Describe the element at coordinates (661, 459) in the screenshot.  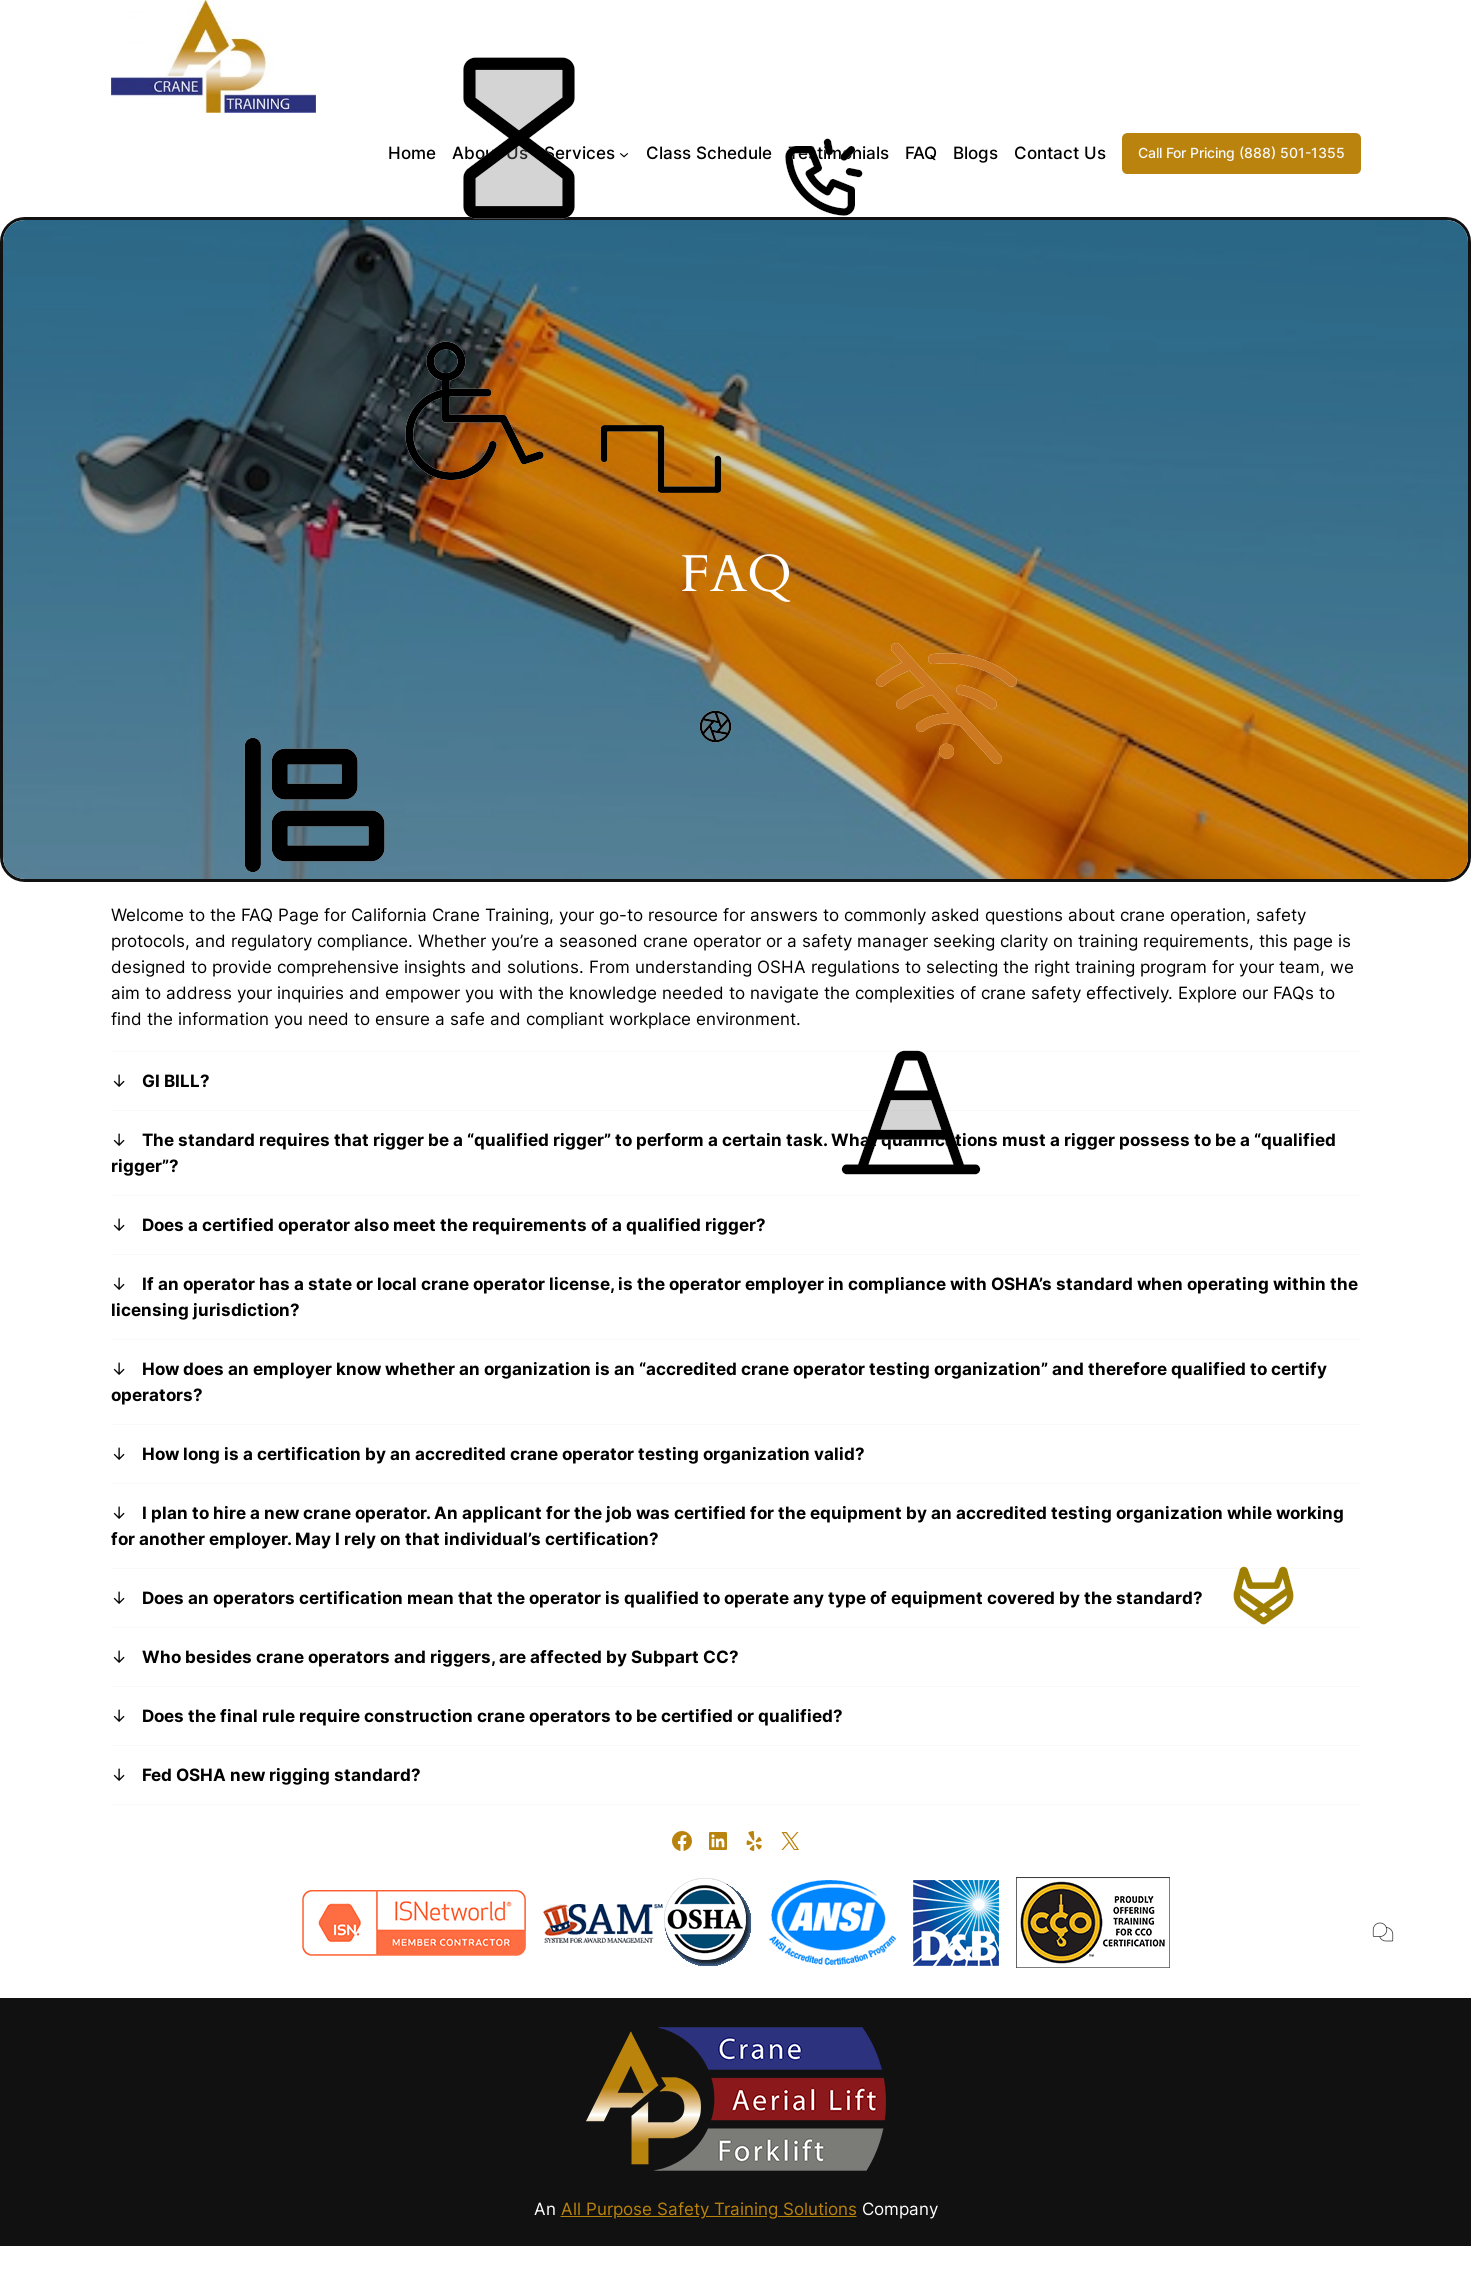
I see `toggle square wave audio signal` at that location.